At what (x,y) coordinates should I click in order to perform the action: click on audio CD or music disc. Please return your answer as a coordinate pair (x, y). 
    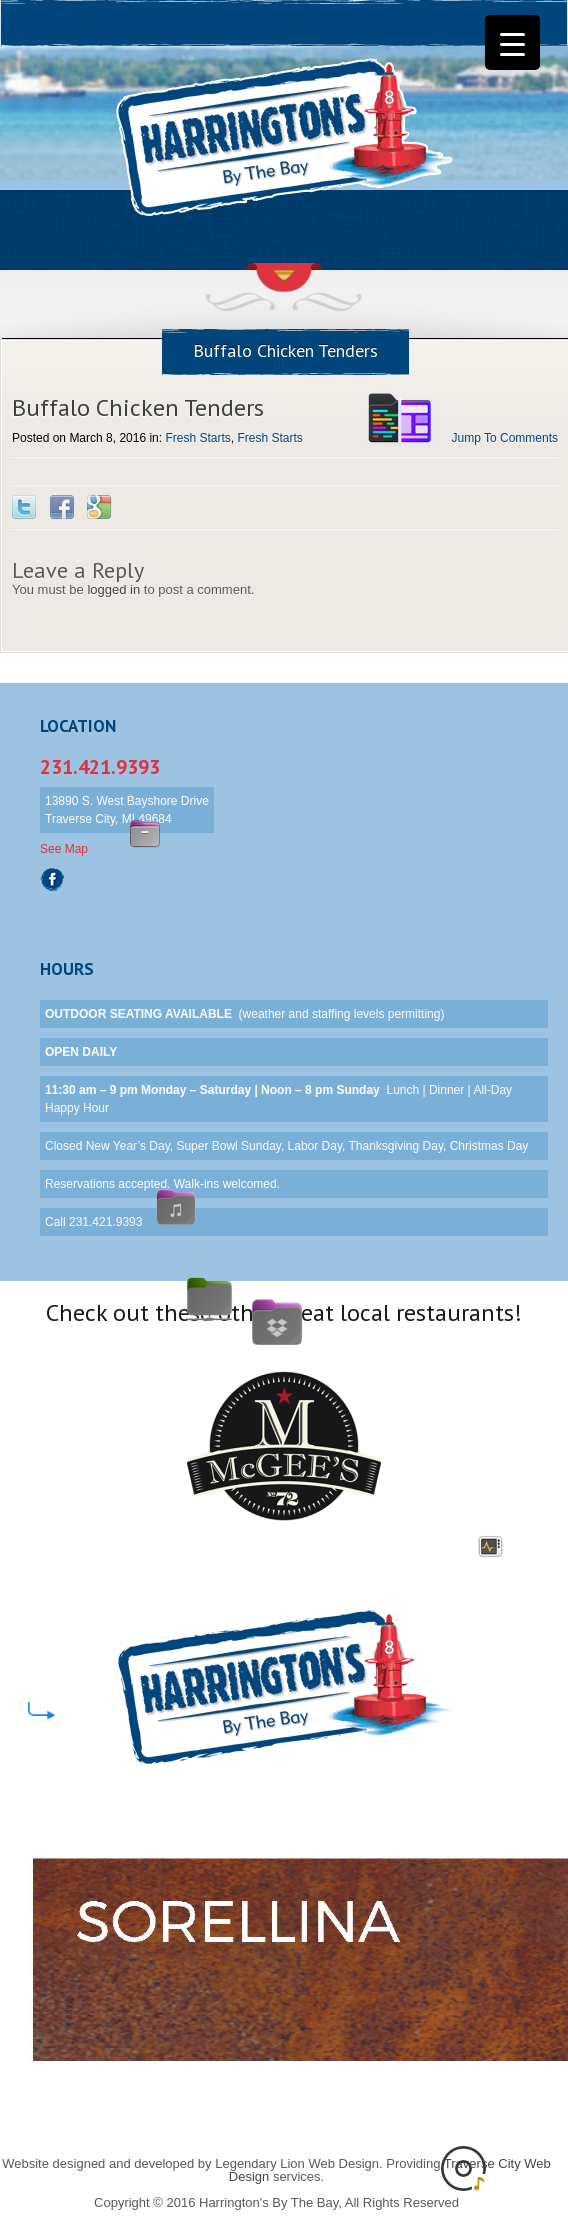
    Looking at the image, I should click on (463, 2168).